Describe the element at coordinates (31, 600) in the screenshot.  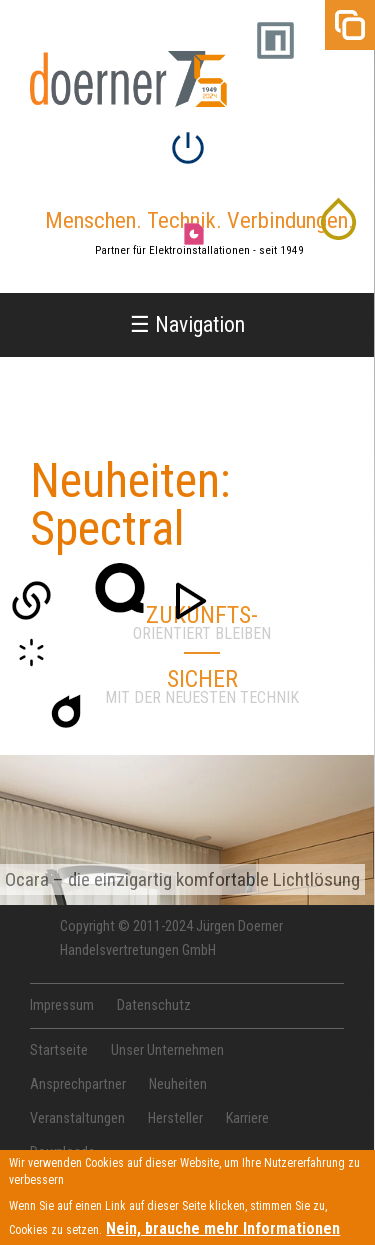
I see `view linked accounts or connections` at that location.